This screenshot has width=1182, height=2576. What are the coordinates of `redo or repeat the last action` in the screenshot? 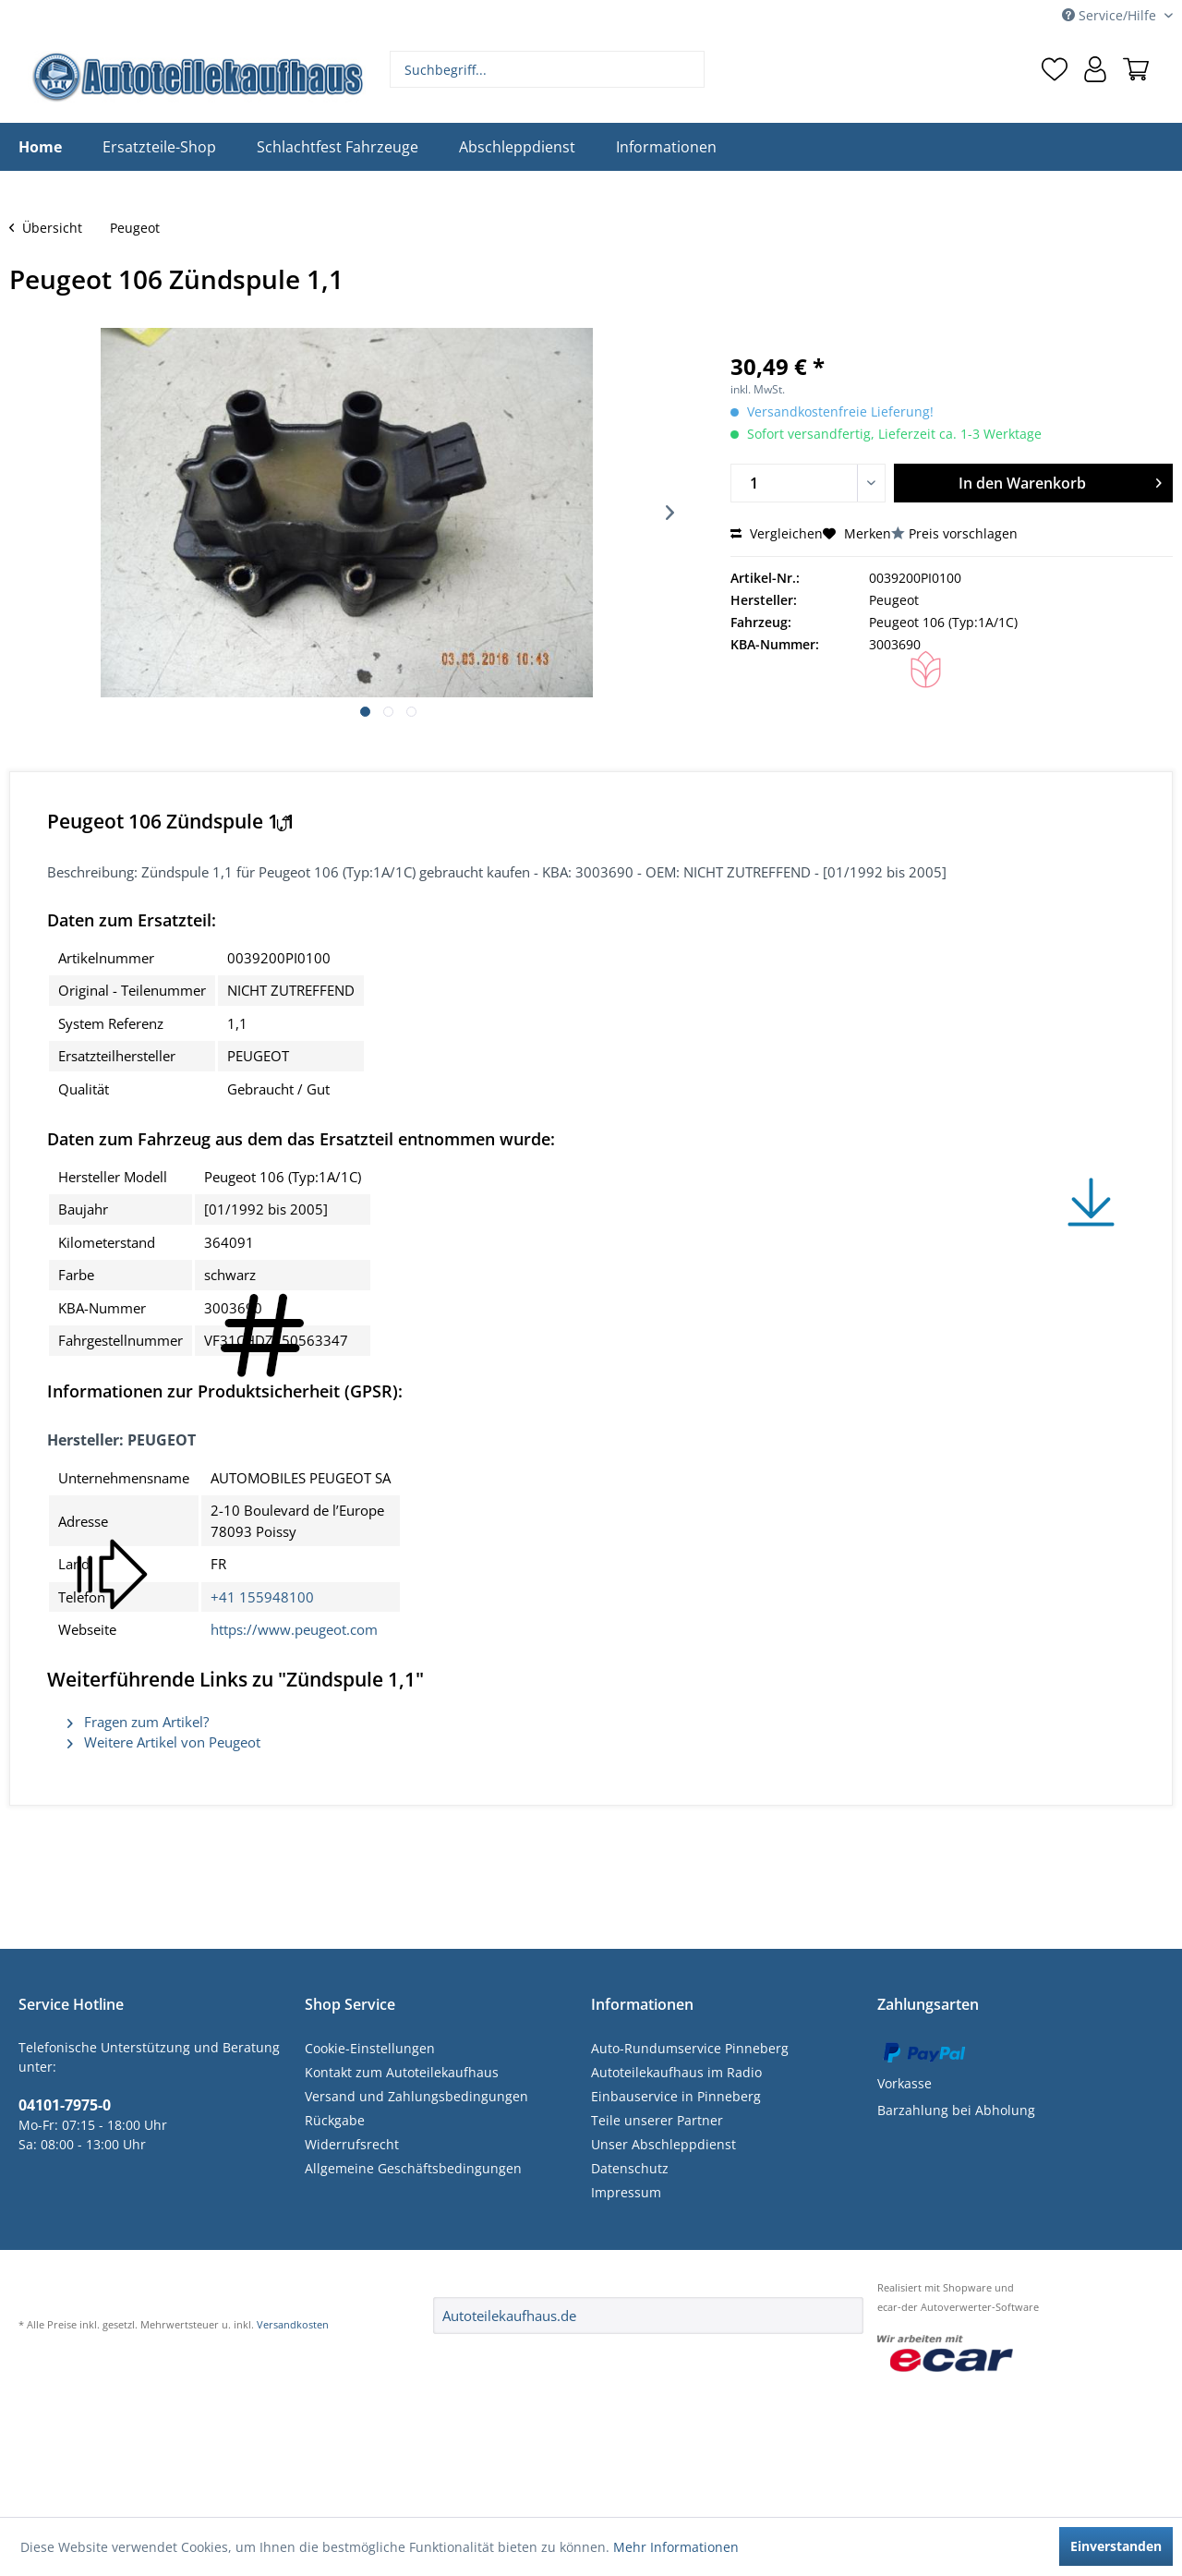 It's located at (283, 823).